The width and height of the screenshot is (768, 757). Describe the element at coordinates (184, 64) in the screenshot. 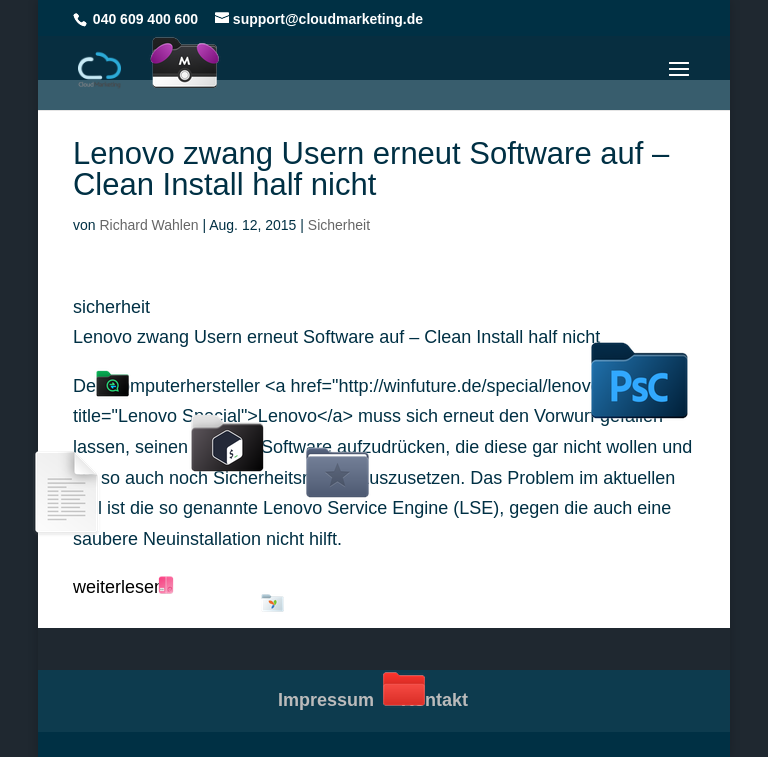

I see `open pokémon master ball themed folder` at that location.